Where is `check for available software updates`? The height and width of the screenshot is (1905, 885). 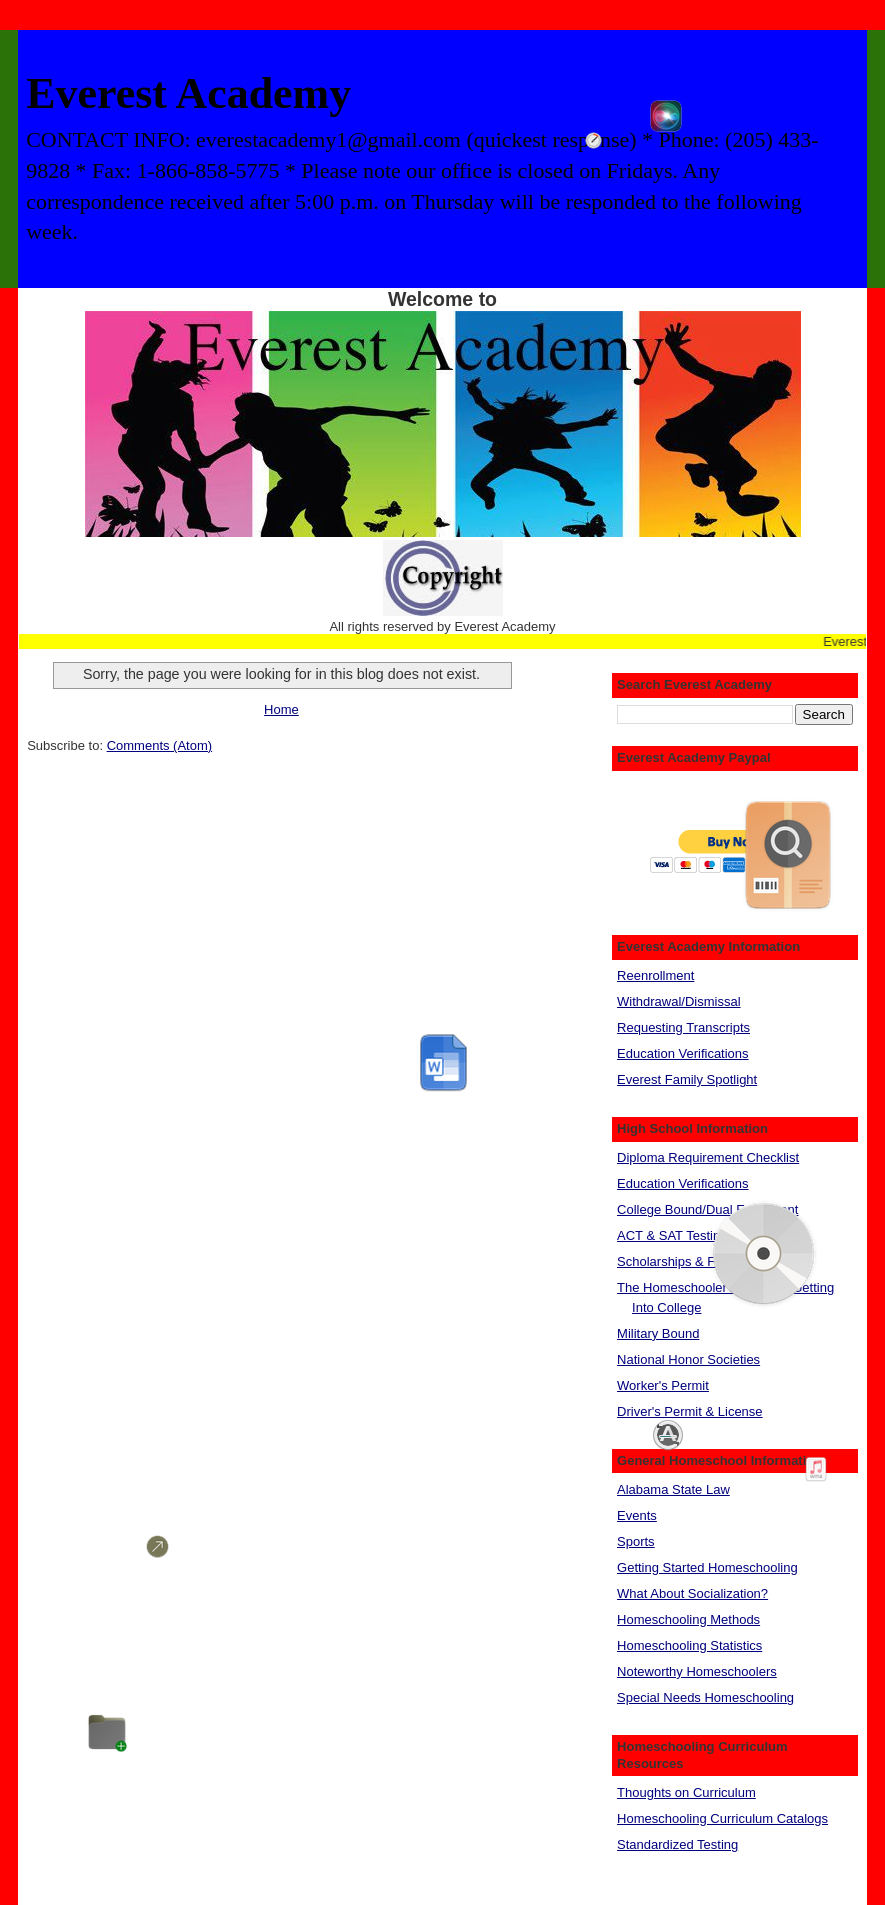 check for available software updates is located at coordinates (668, 1435).